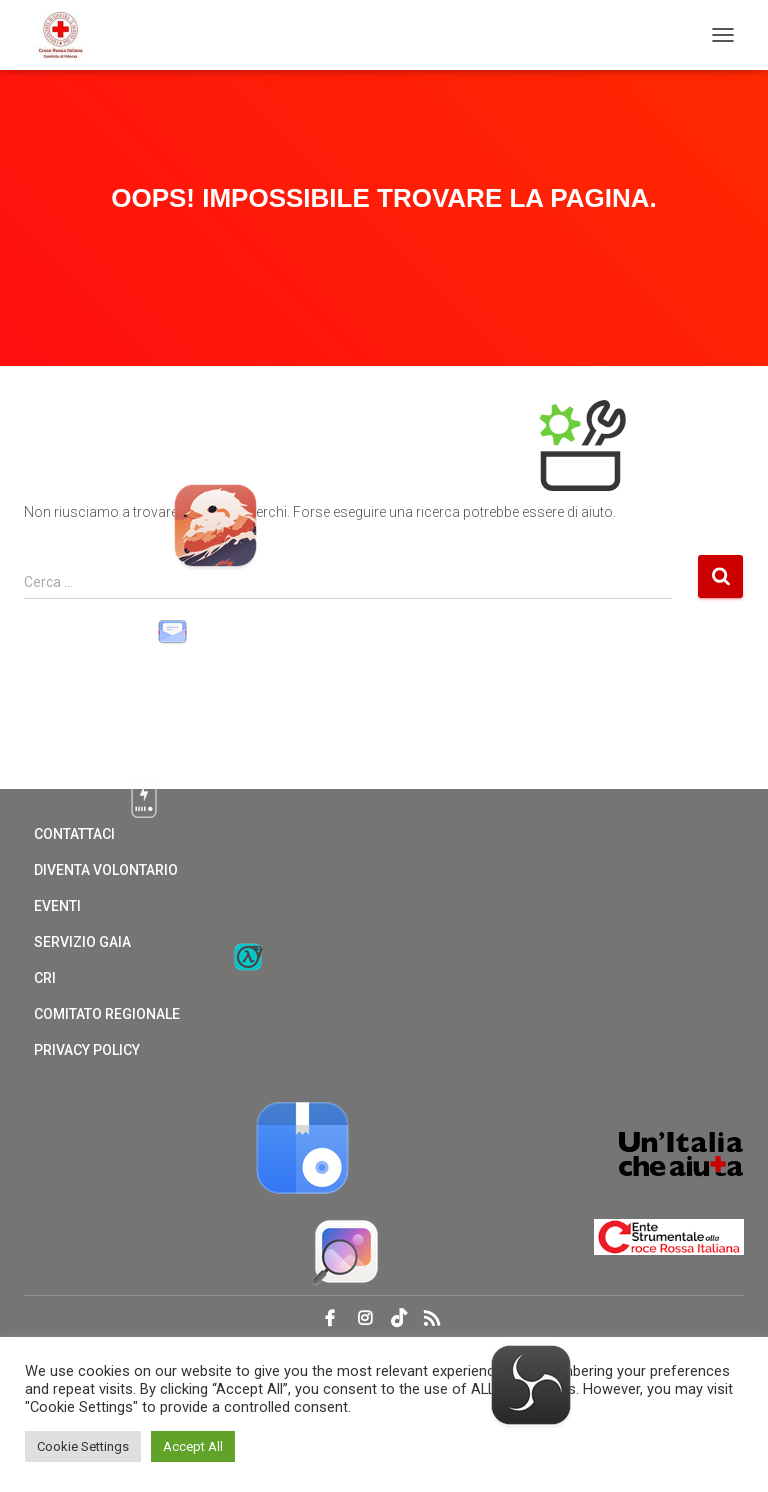  I want to click on battery connected to uninterruptible power supply (UPS), so click(144, 797).